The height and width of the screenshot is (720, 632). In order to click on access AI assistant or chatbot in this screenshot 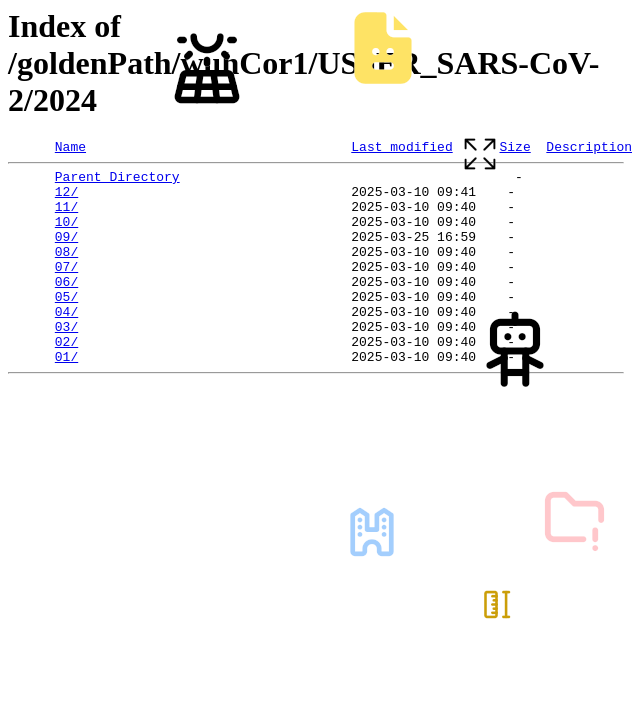, I will do `click(515, 351)`.